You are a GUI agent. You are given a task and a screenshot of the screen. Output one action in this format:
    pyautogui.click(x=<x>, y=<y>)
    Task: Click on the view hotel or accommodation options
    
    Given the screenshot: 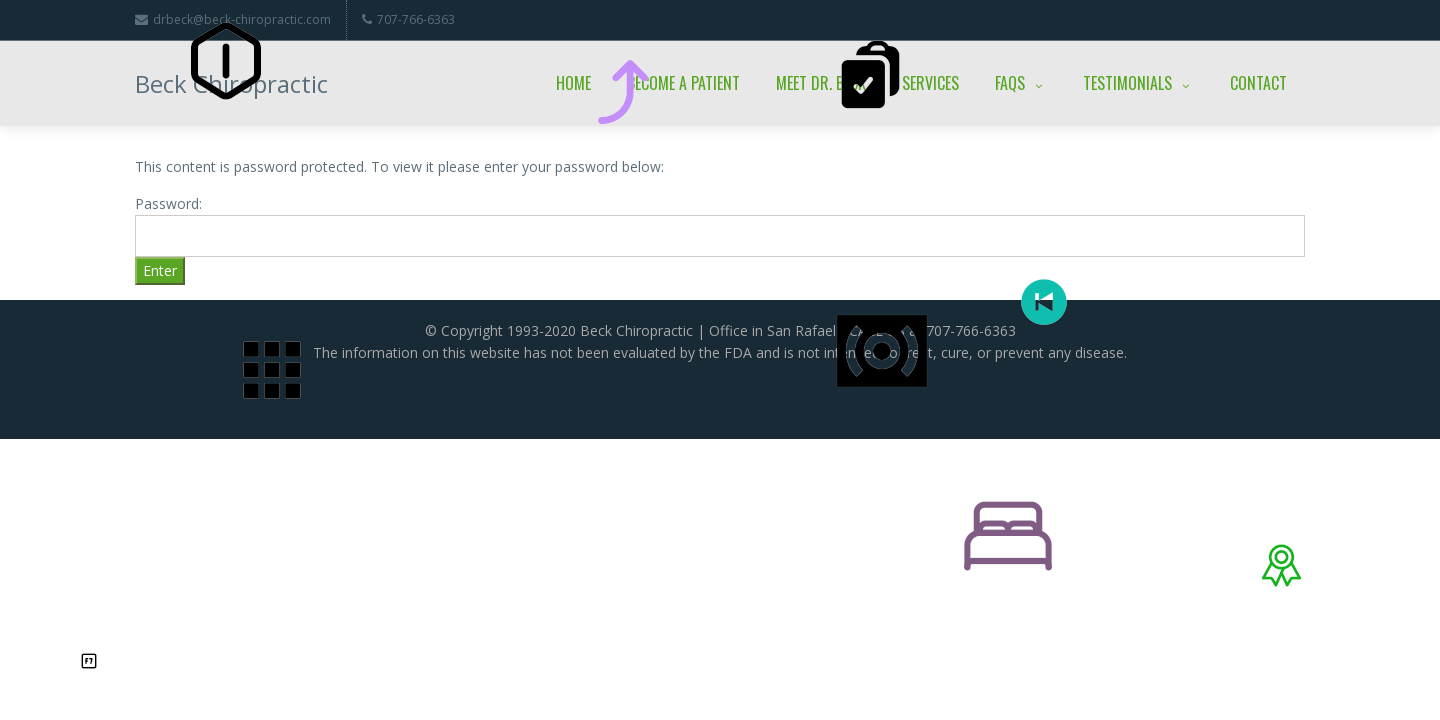 What is the action you would take?
    pyautogui.click(x=1008, y=536)
    